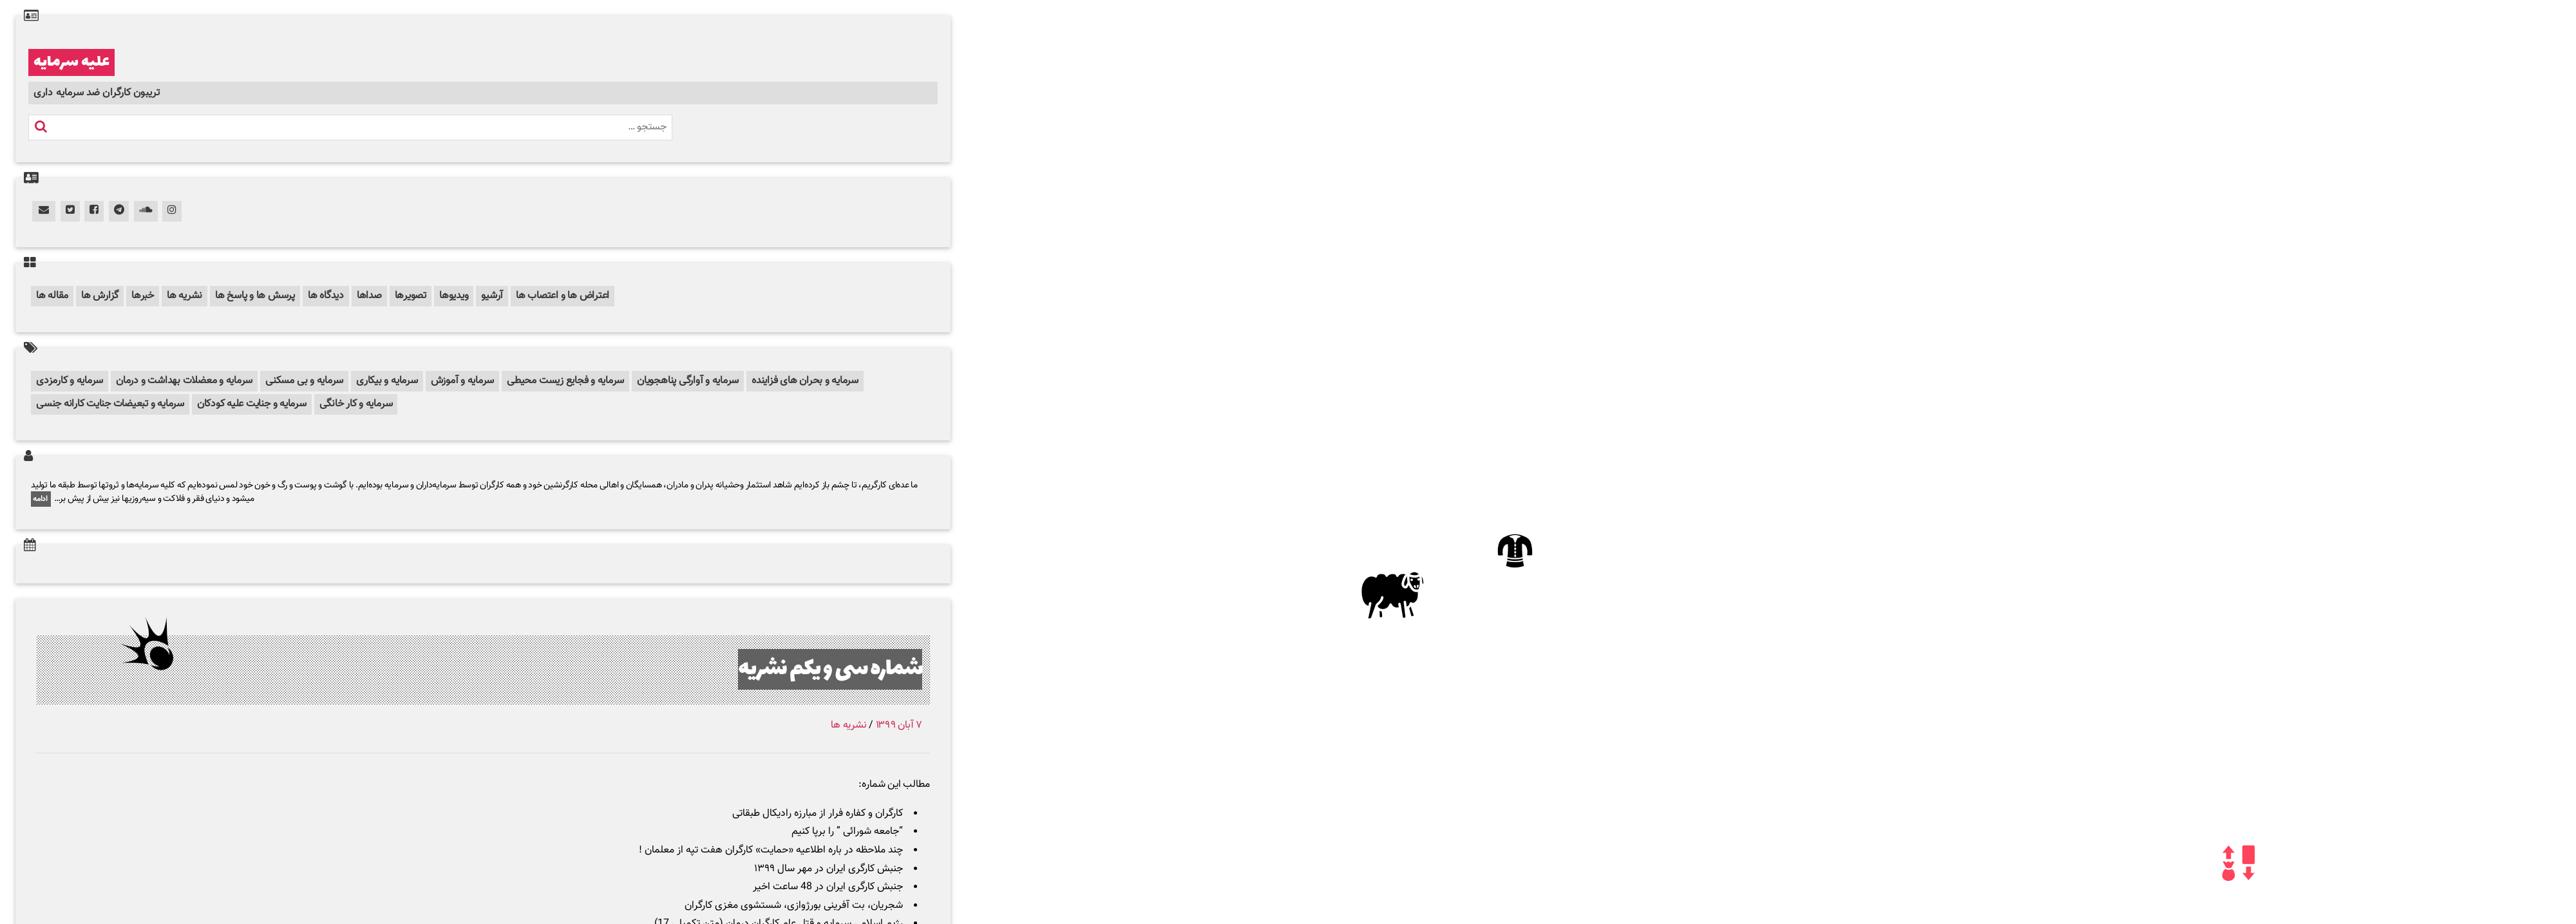  Describe the element at coordinates (146, 643) in the screenshot. I see `hypersonic melon power-up or special ability` at that location.